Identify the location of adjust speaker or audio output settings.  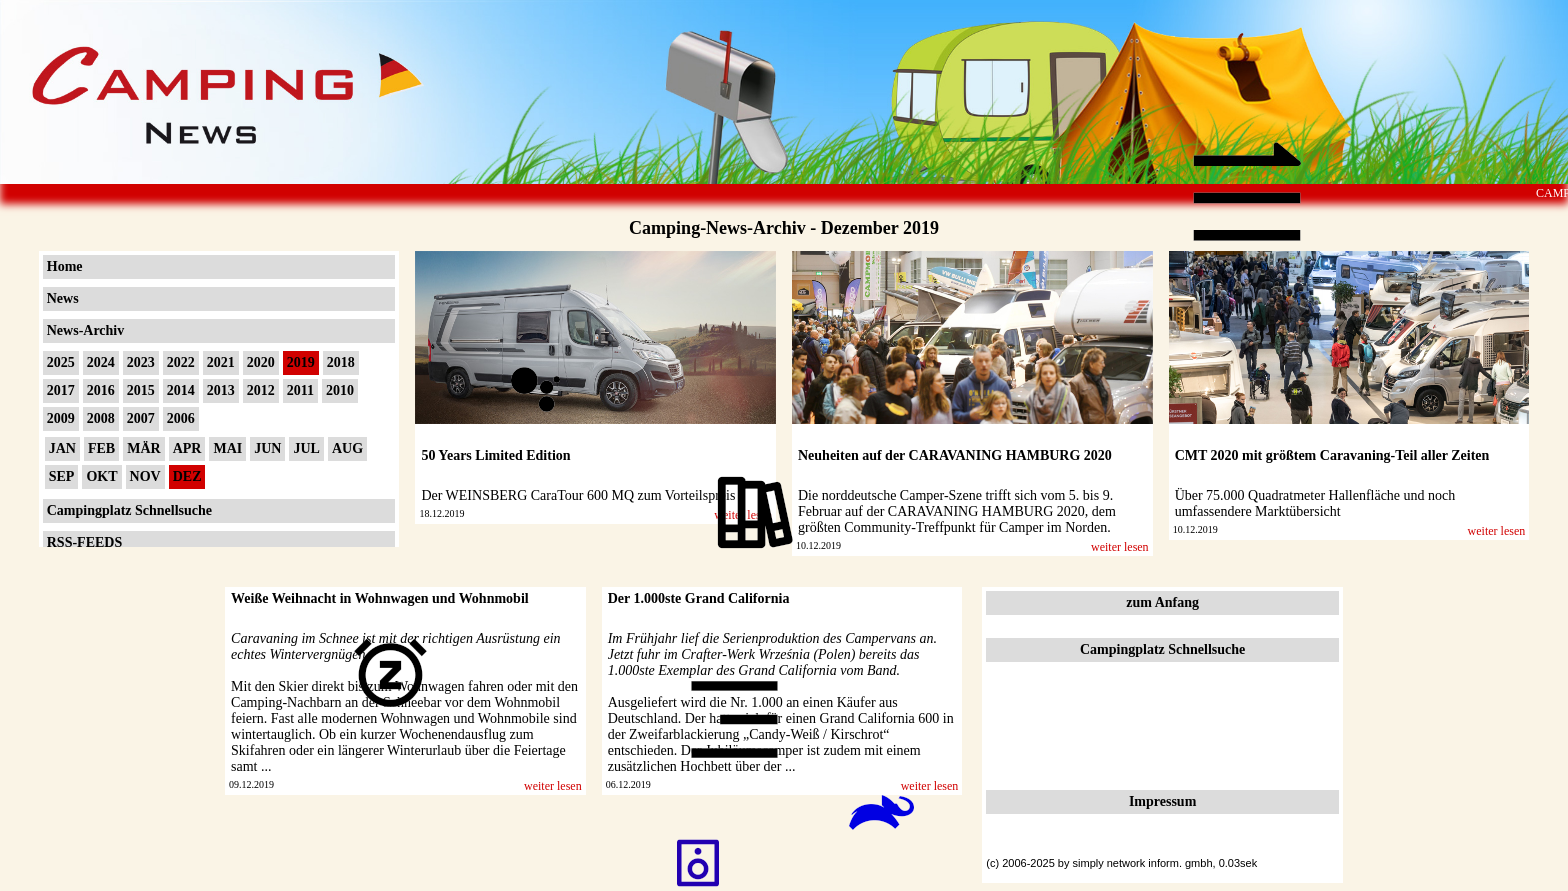
(698, 863).